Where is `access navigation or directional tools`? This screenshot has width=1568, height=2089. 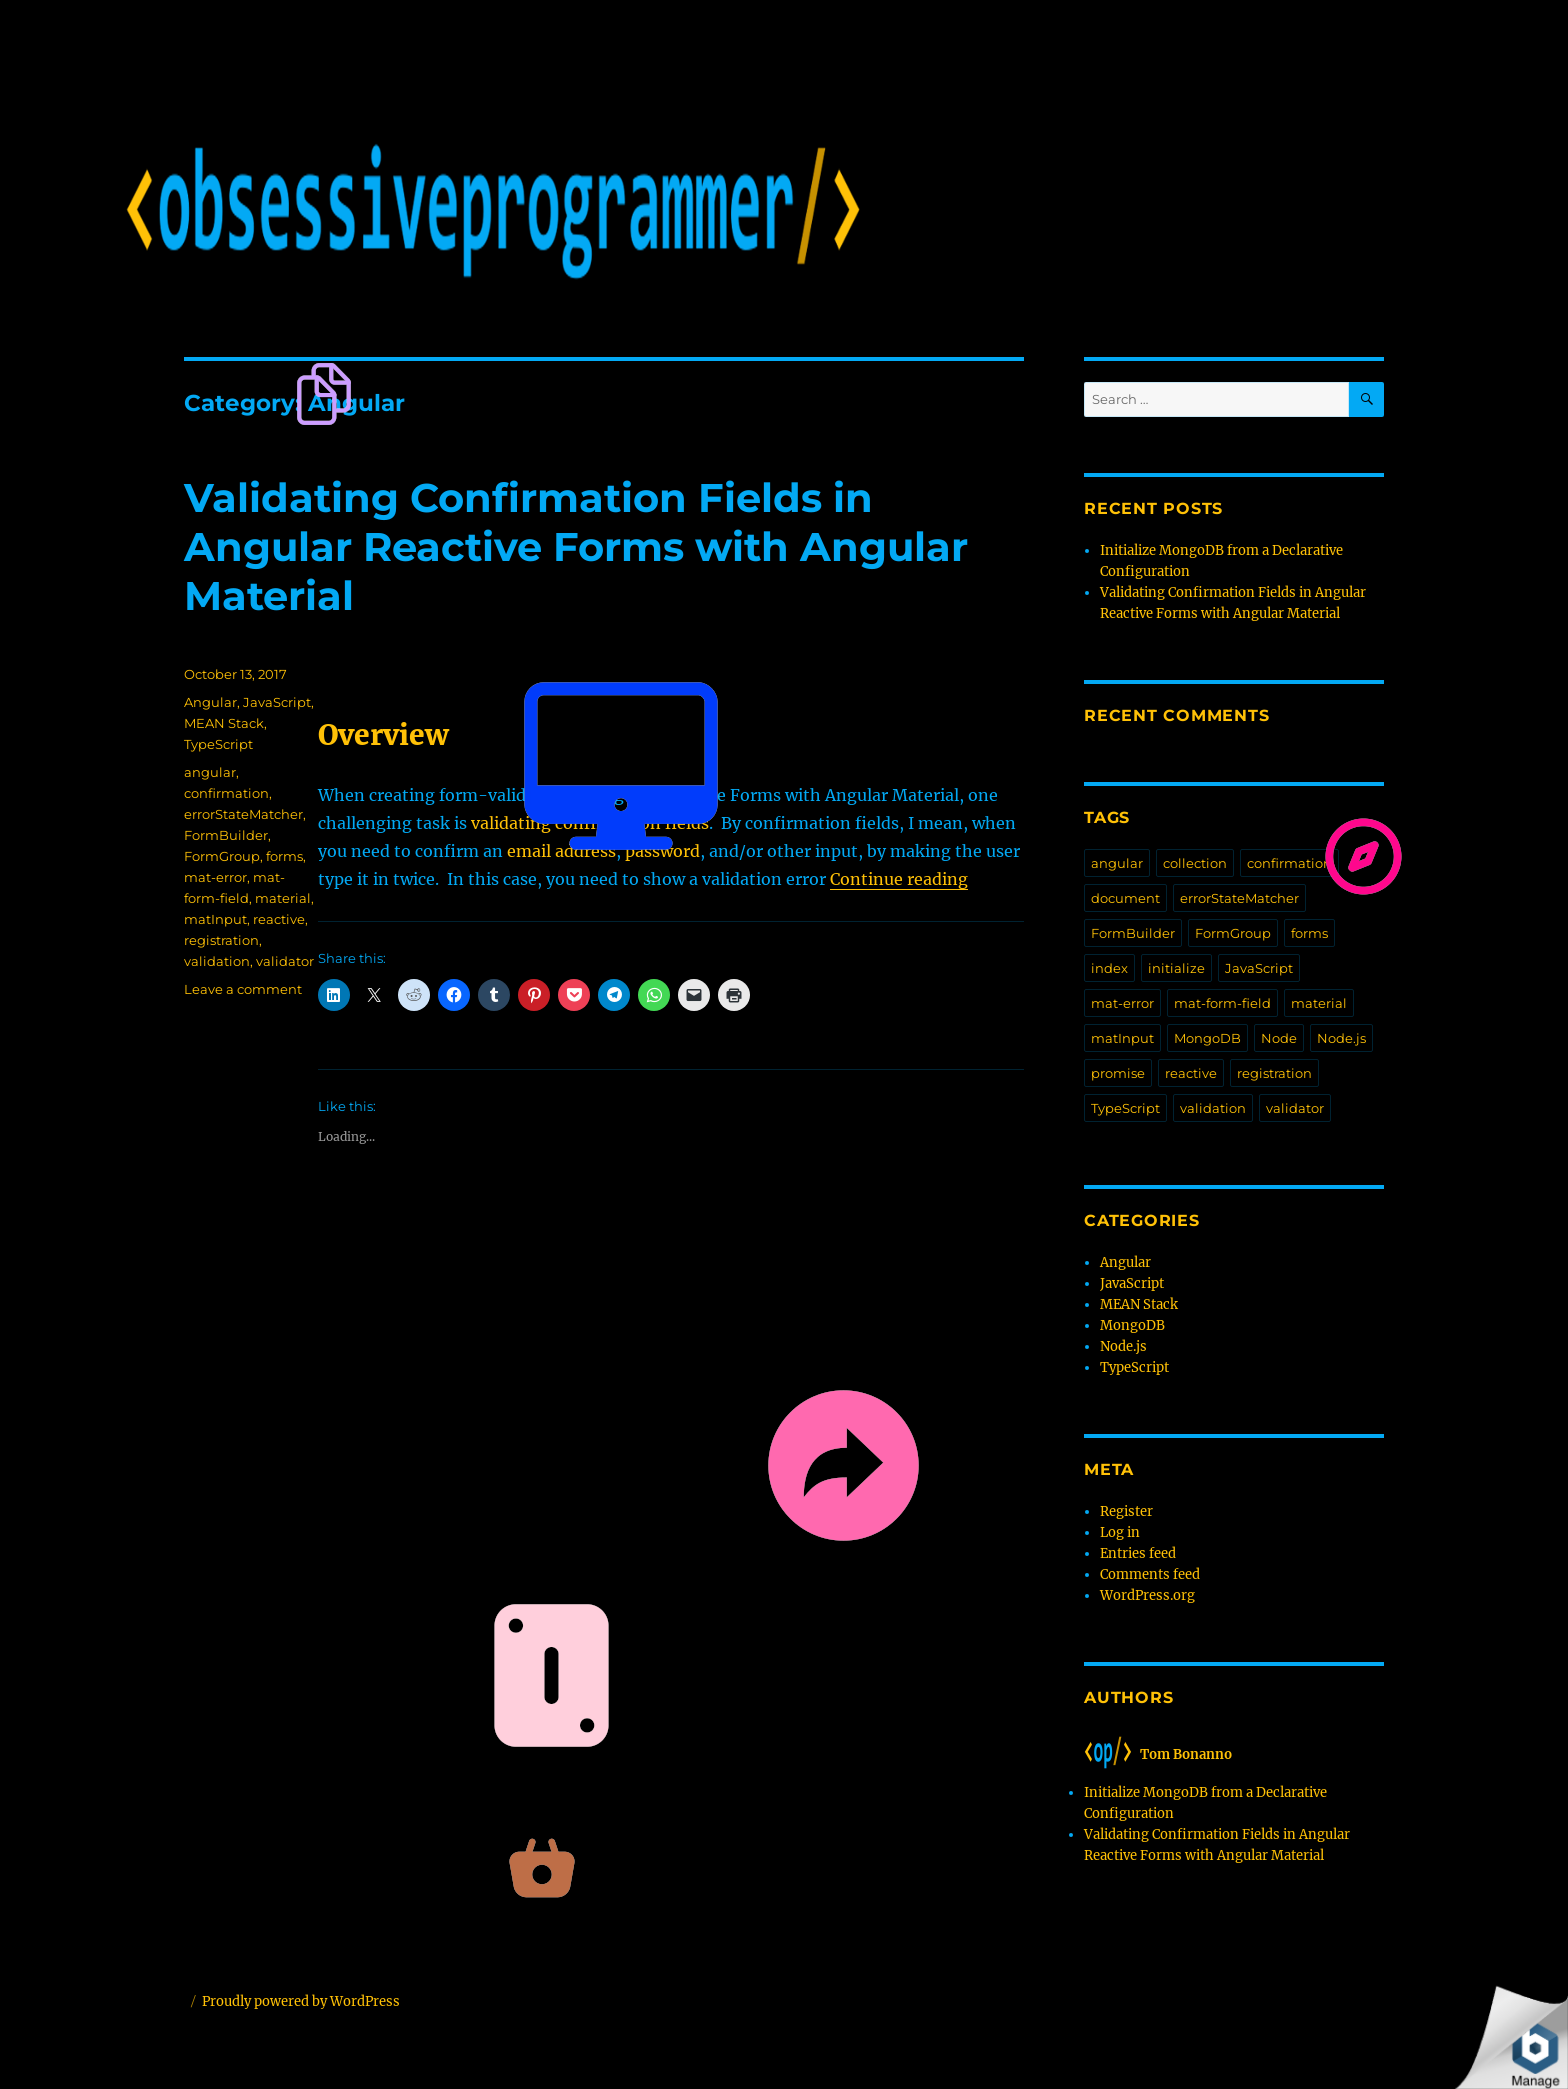
access navigation or directional tools is located at coordinates (1363, 856).